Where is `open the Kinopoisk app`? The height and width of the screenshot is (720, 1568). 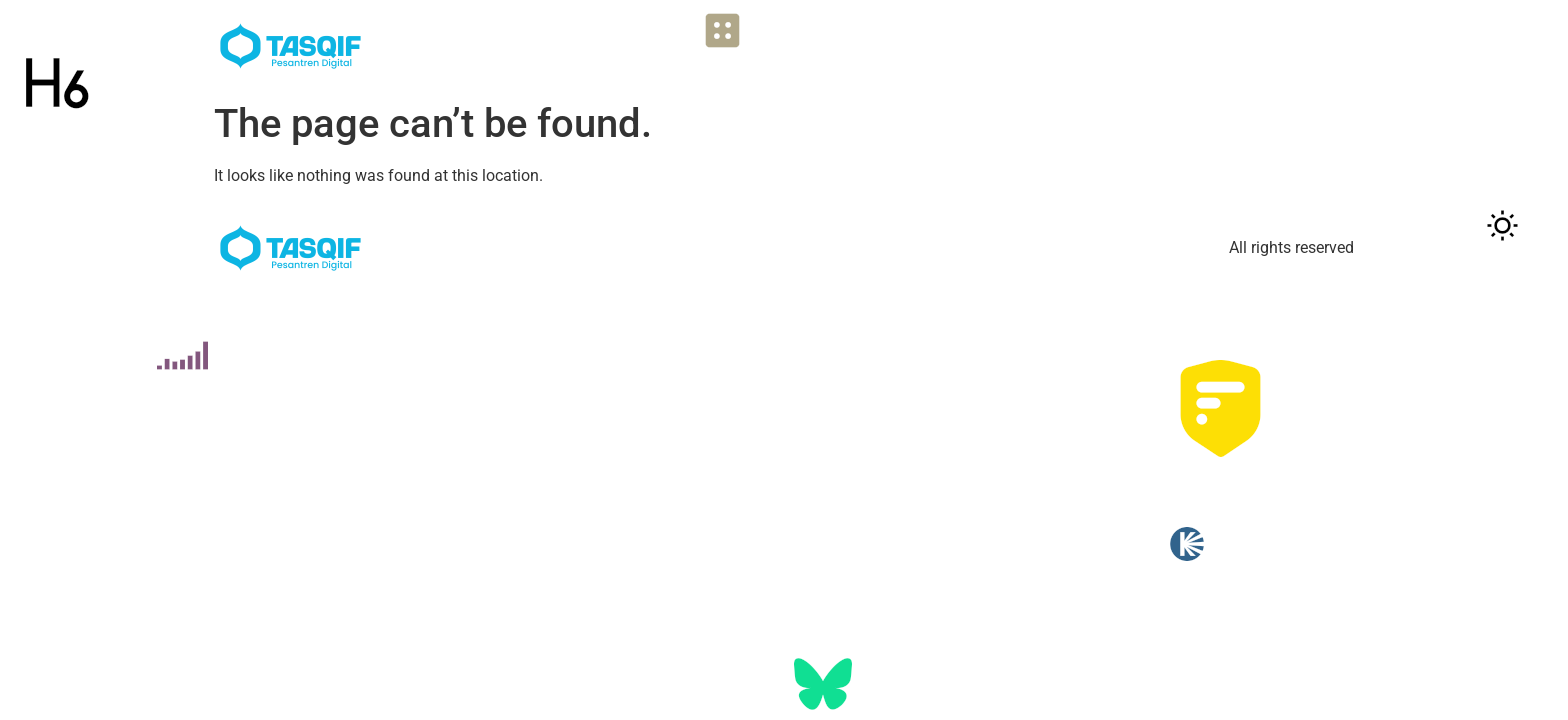 open the Kinopoisk app is located at coordinates (1187, 544).